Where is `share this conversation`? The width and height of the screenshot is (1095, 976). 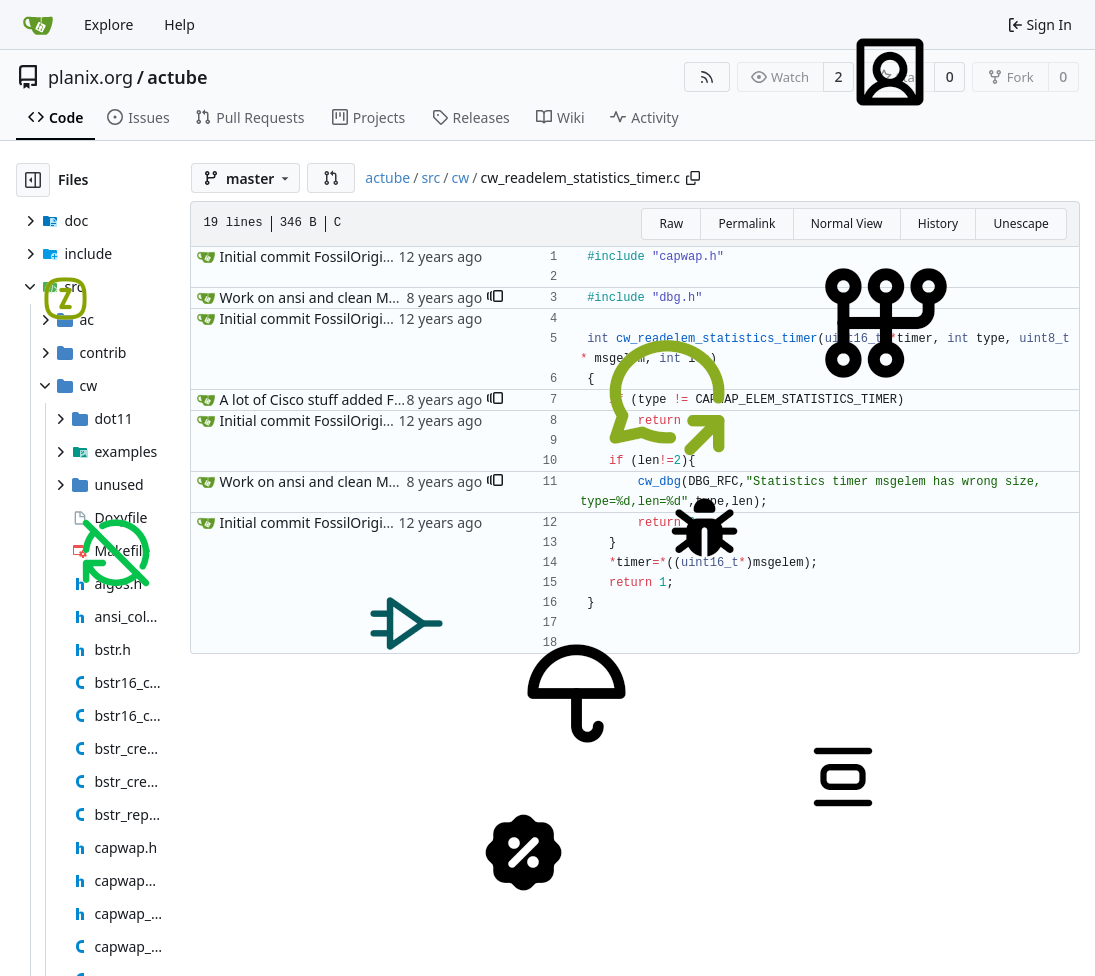 share this conversation is located at coordinates (667, 392).